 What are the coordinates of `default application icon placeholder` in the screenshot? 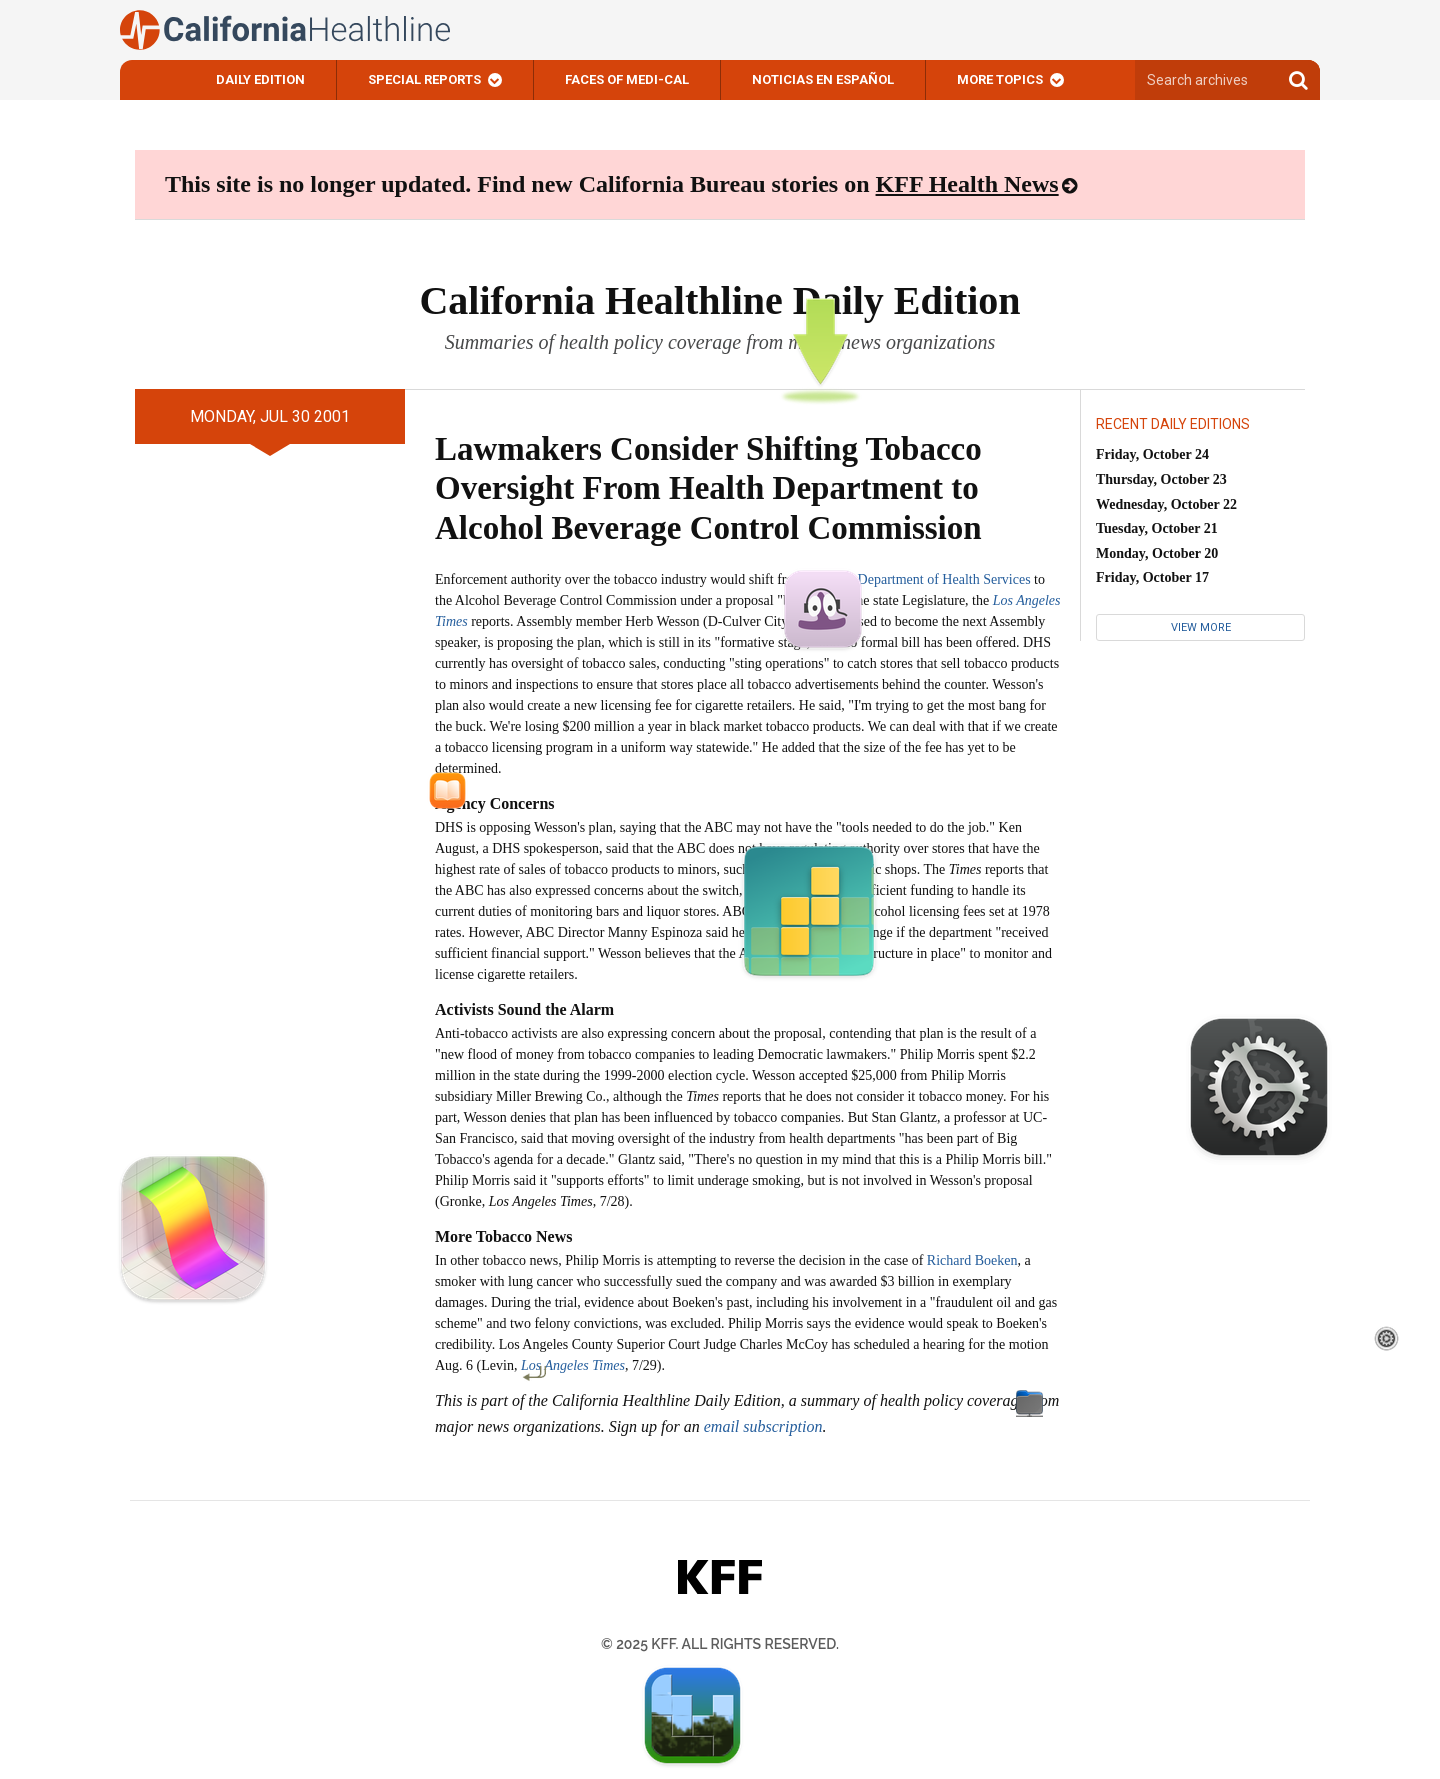 It's located at (1259, 1087).